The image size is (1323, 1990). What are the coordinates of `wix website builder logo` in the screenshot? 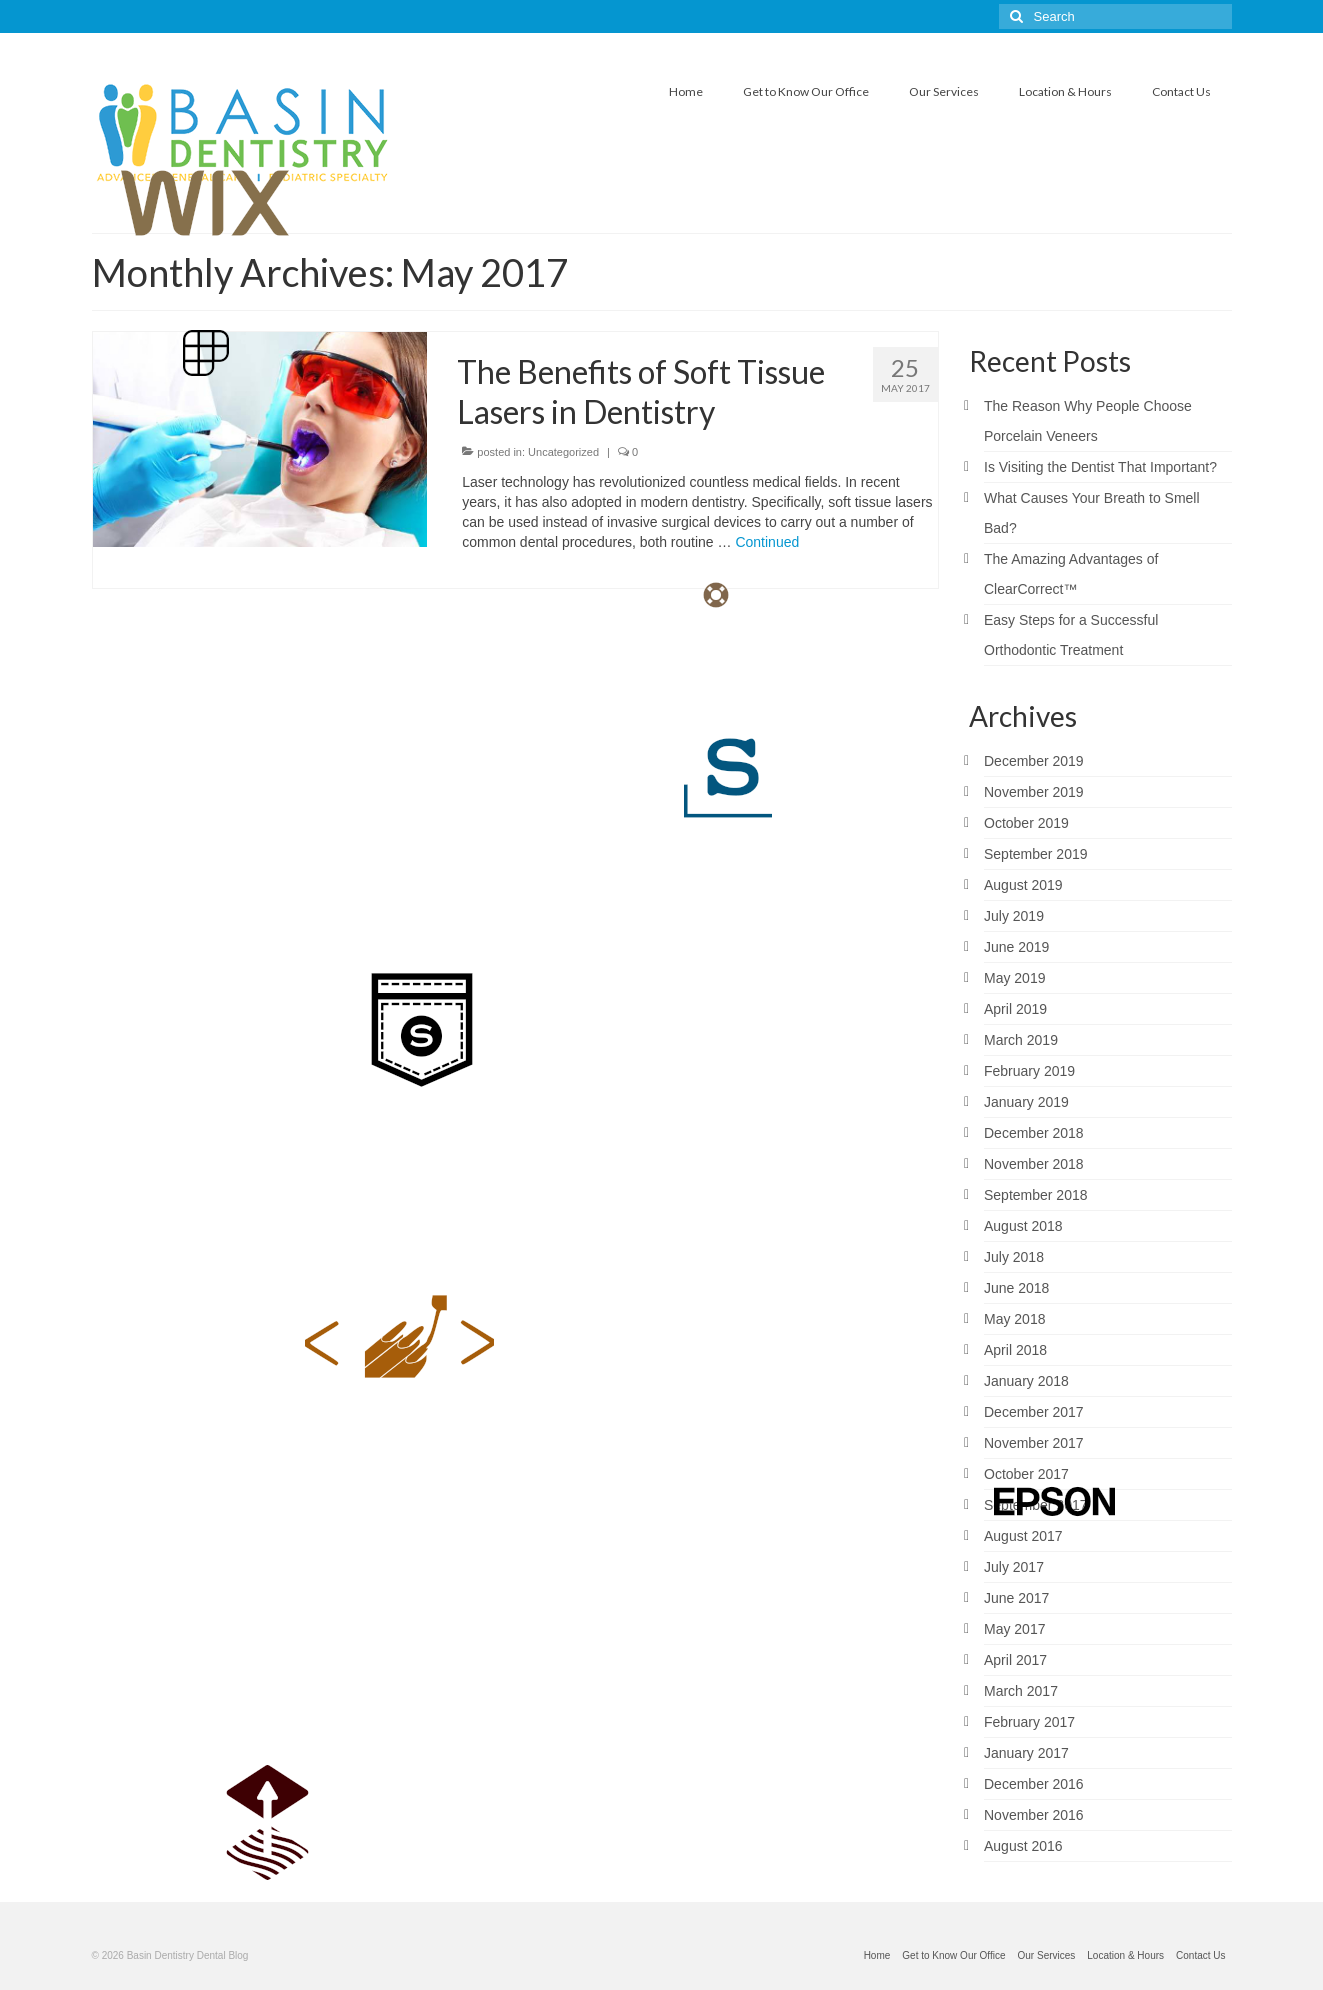 It's located at (205, 203).